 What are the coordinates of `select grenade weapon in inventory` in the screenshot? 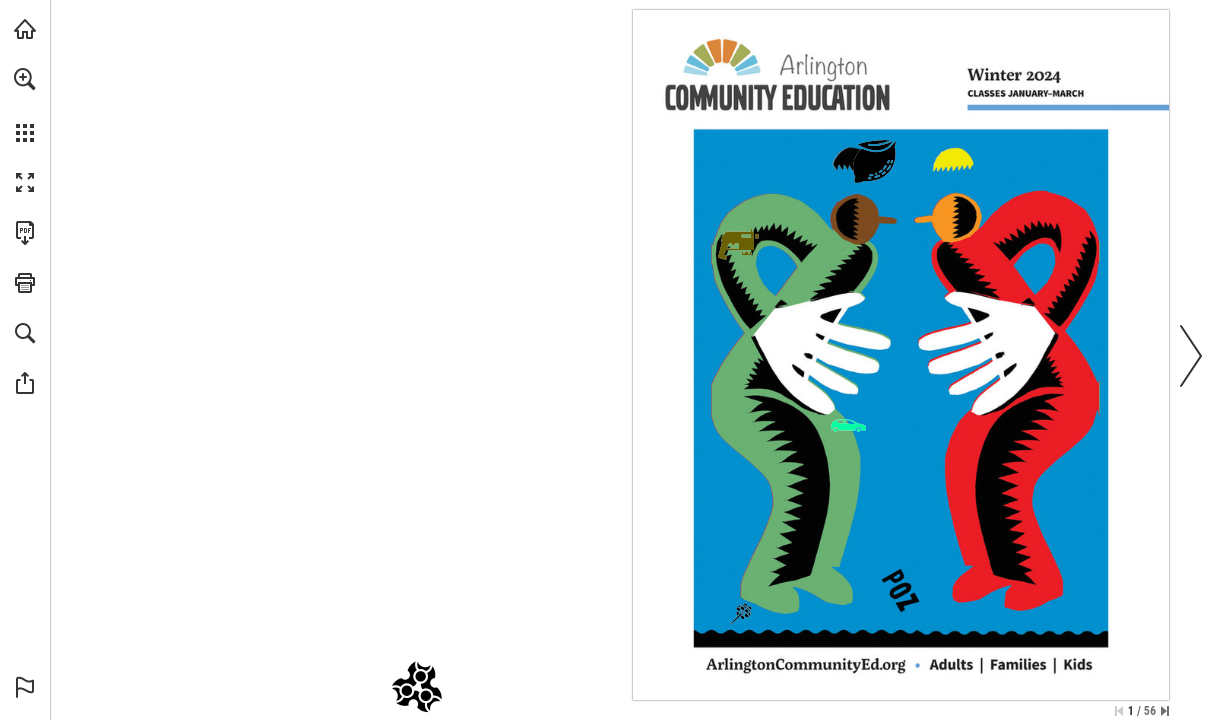 It's located at (741, 614).